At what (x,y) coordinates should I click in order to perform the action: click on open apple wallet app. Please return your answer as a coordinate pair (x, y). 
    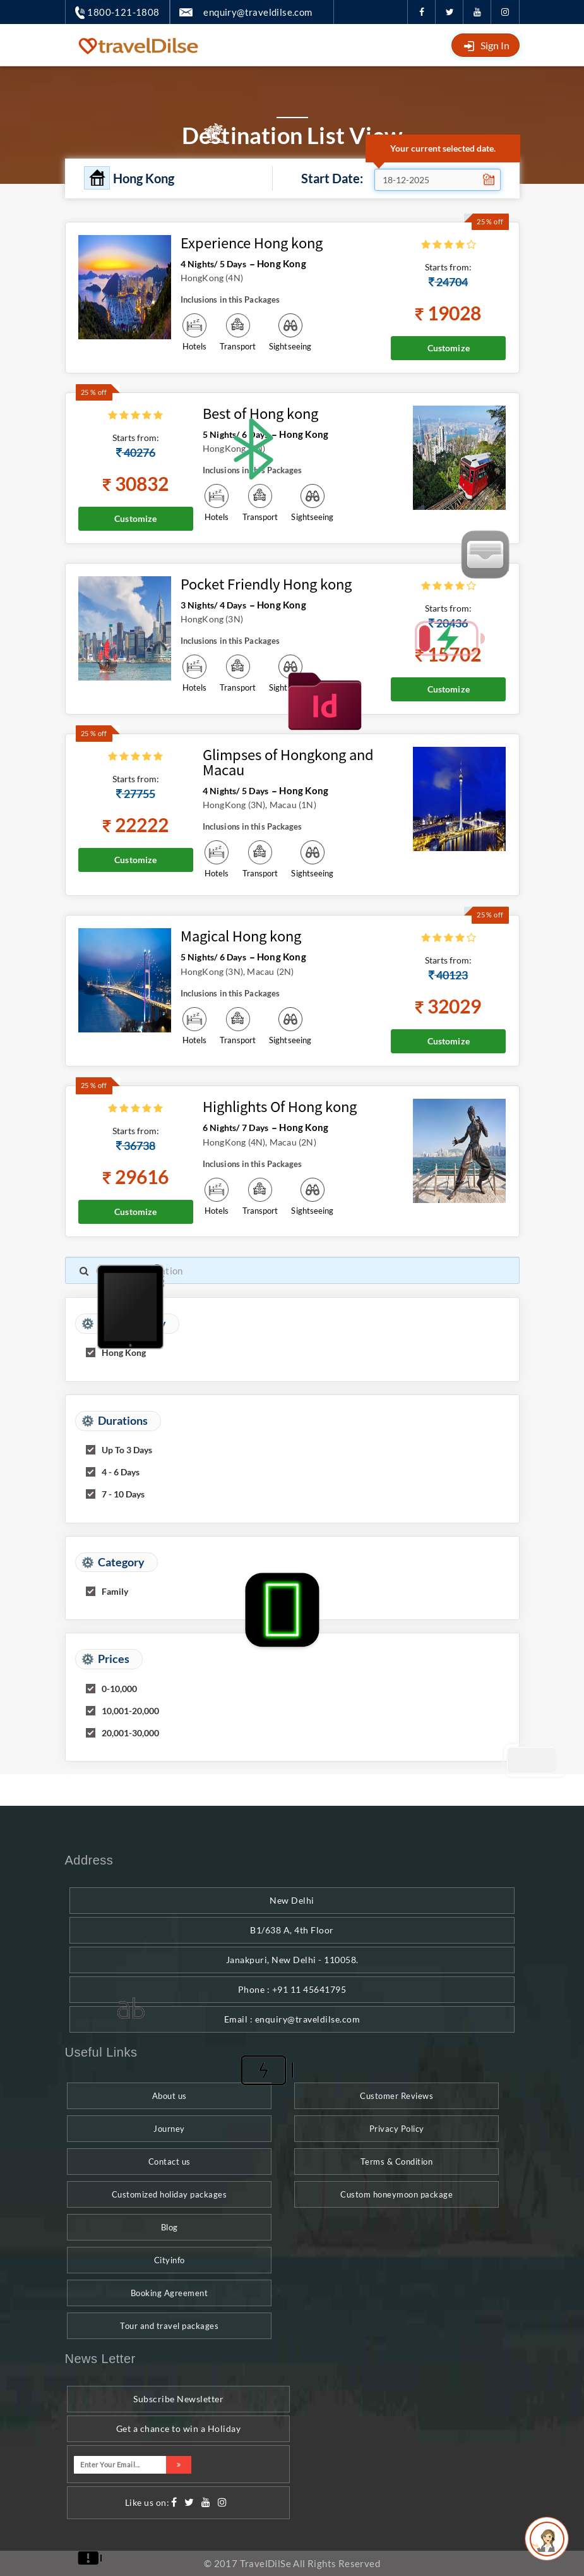
    Looking at the image, I should click on (485, 554).